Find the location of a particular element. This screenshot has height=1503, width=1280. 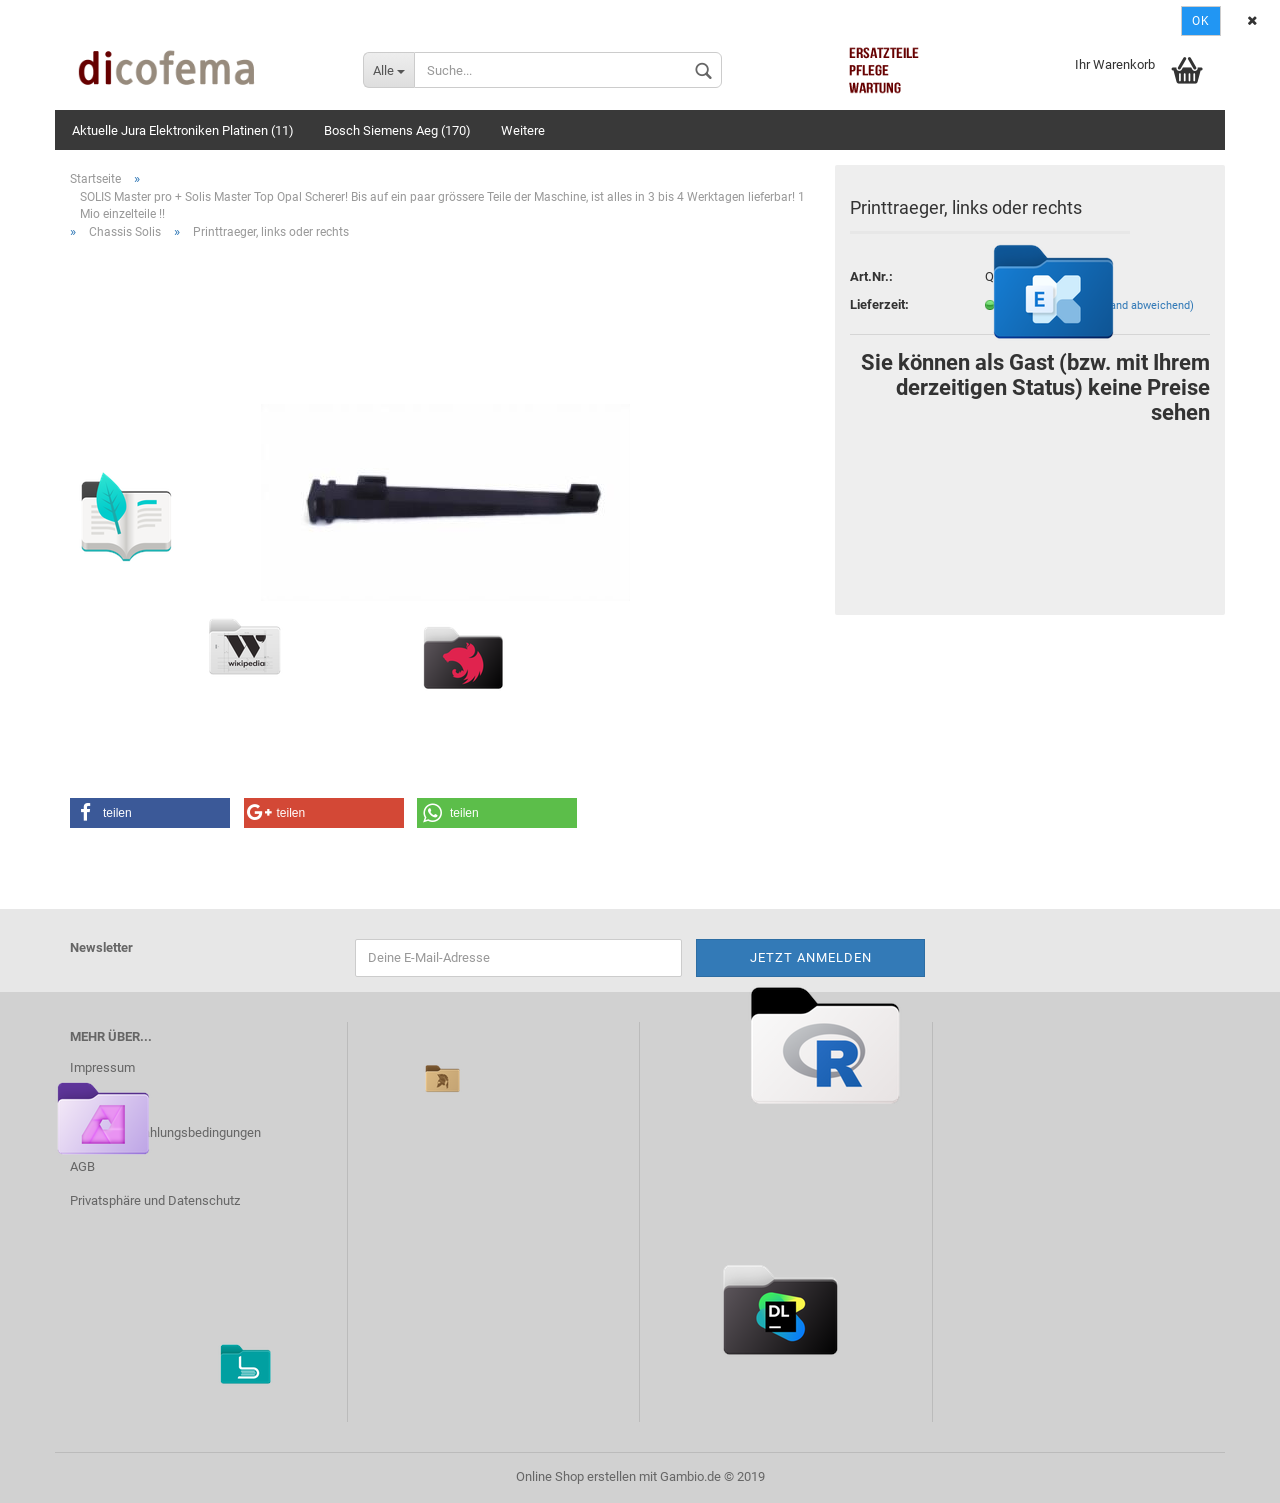

open folder containing saved wikipedia articles is located at coordinates (244, 648).